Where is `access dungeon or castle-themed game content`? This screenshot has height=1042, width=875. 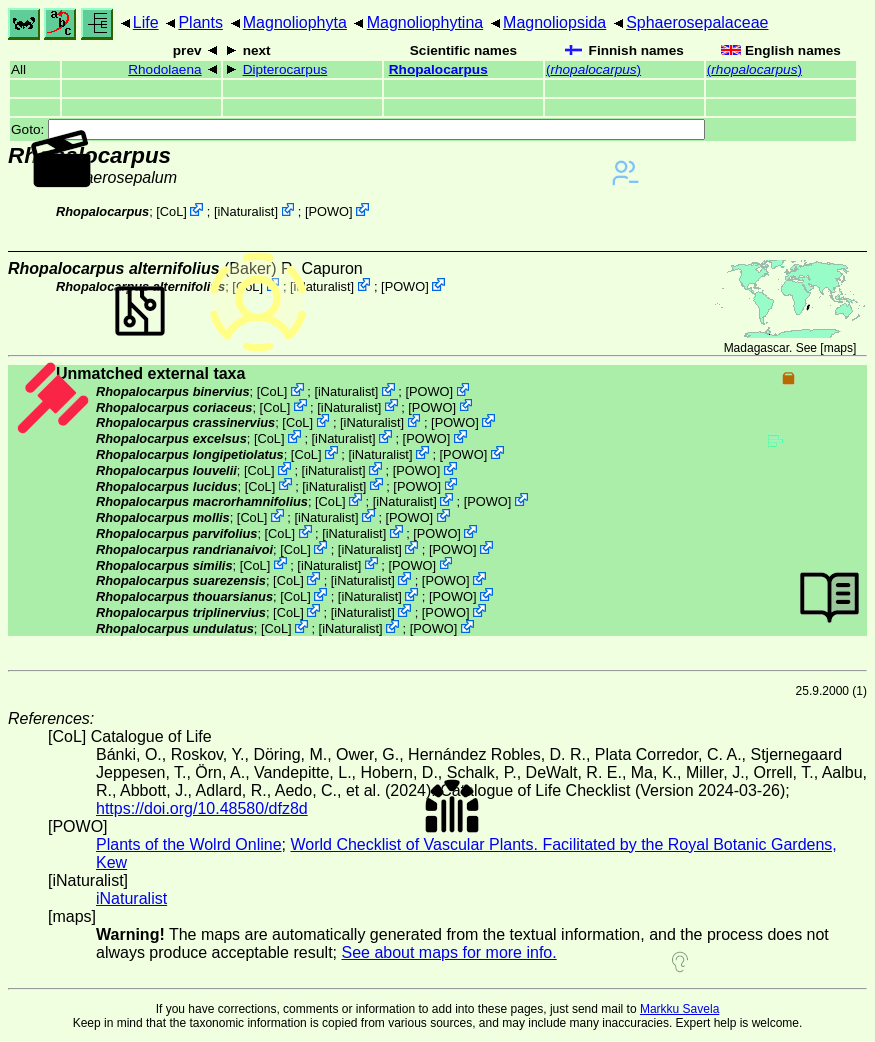
access dungeon or castle-themed game content is located at coordinates (452, 806).